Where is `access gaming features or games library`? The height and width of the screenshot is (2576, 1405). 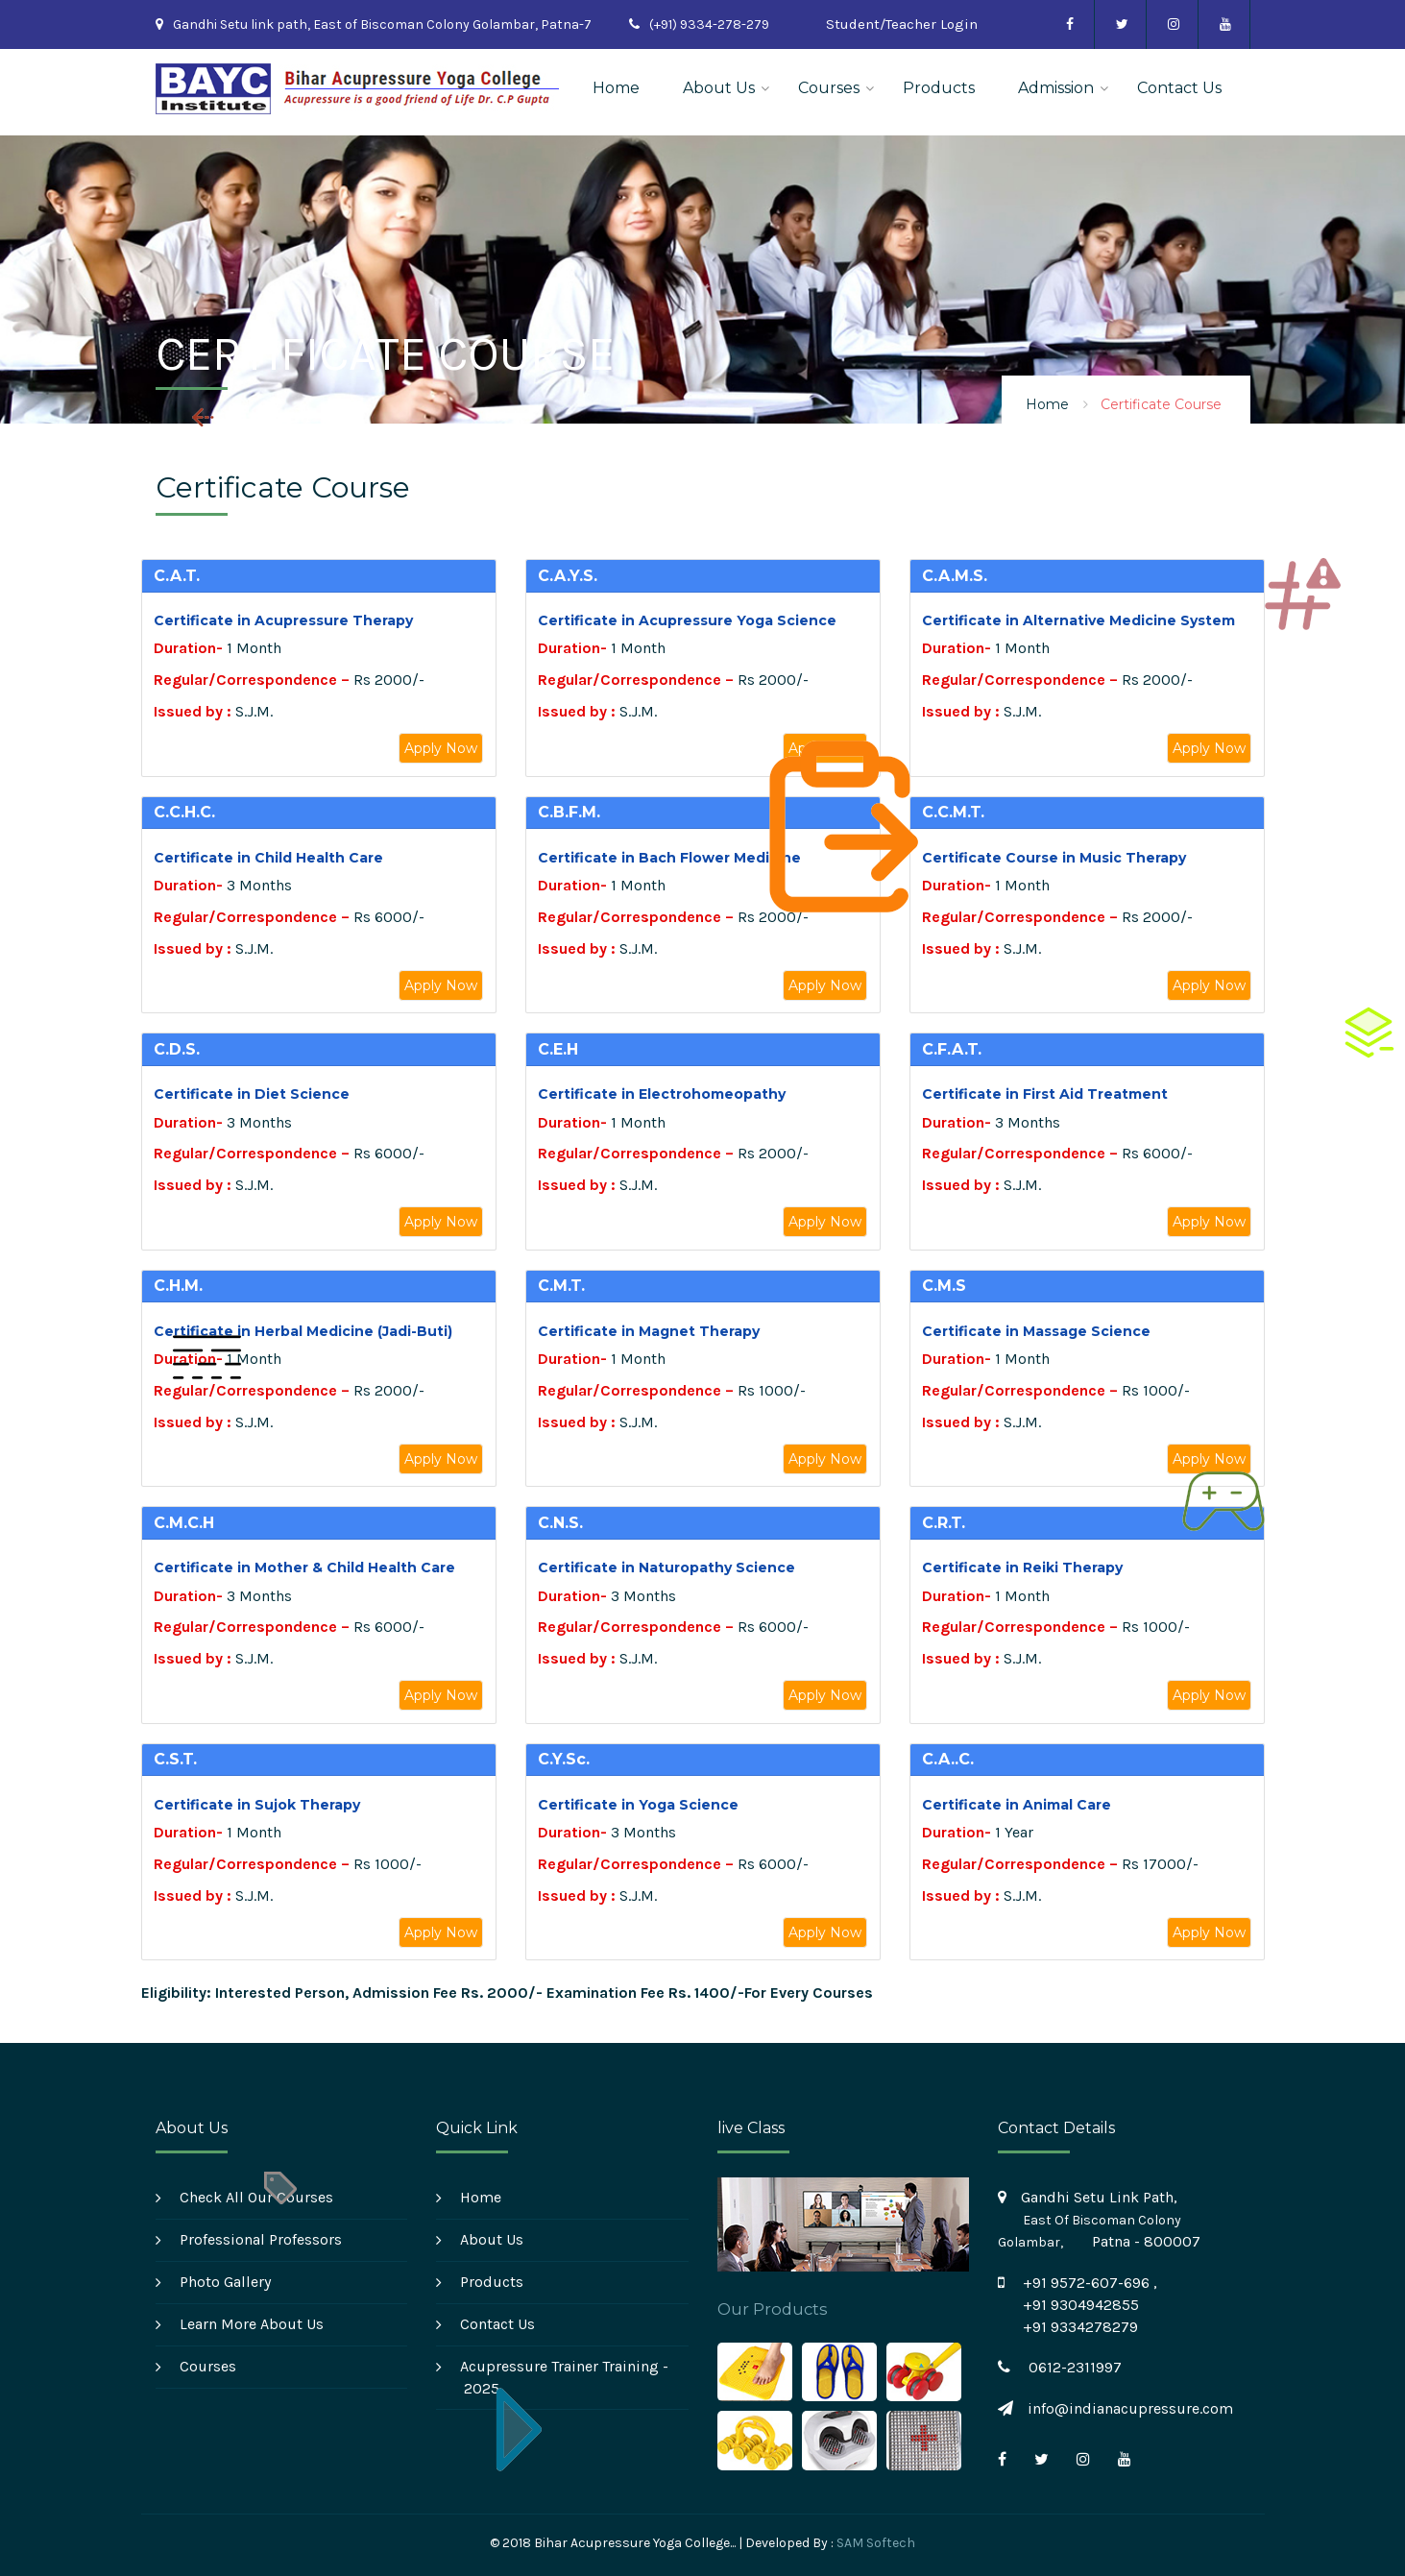
access gaming features or games library is located at coordinates (1223, 1501).